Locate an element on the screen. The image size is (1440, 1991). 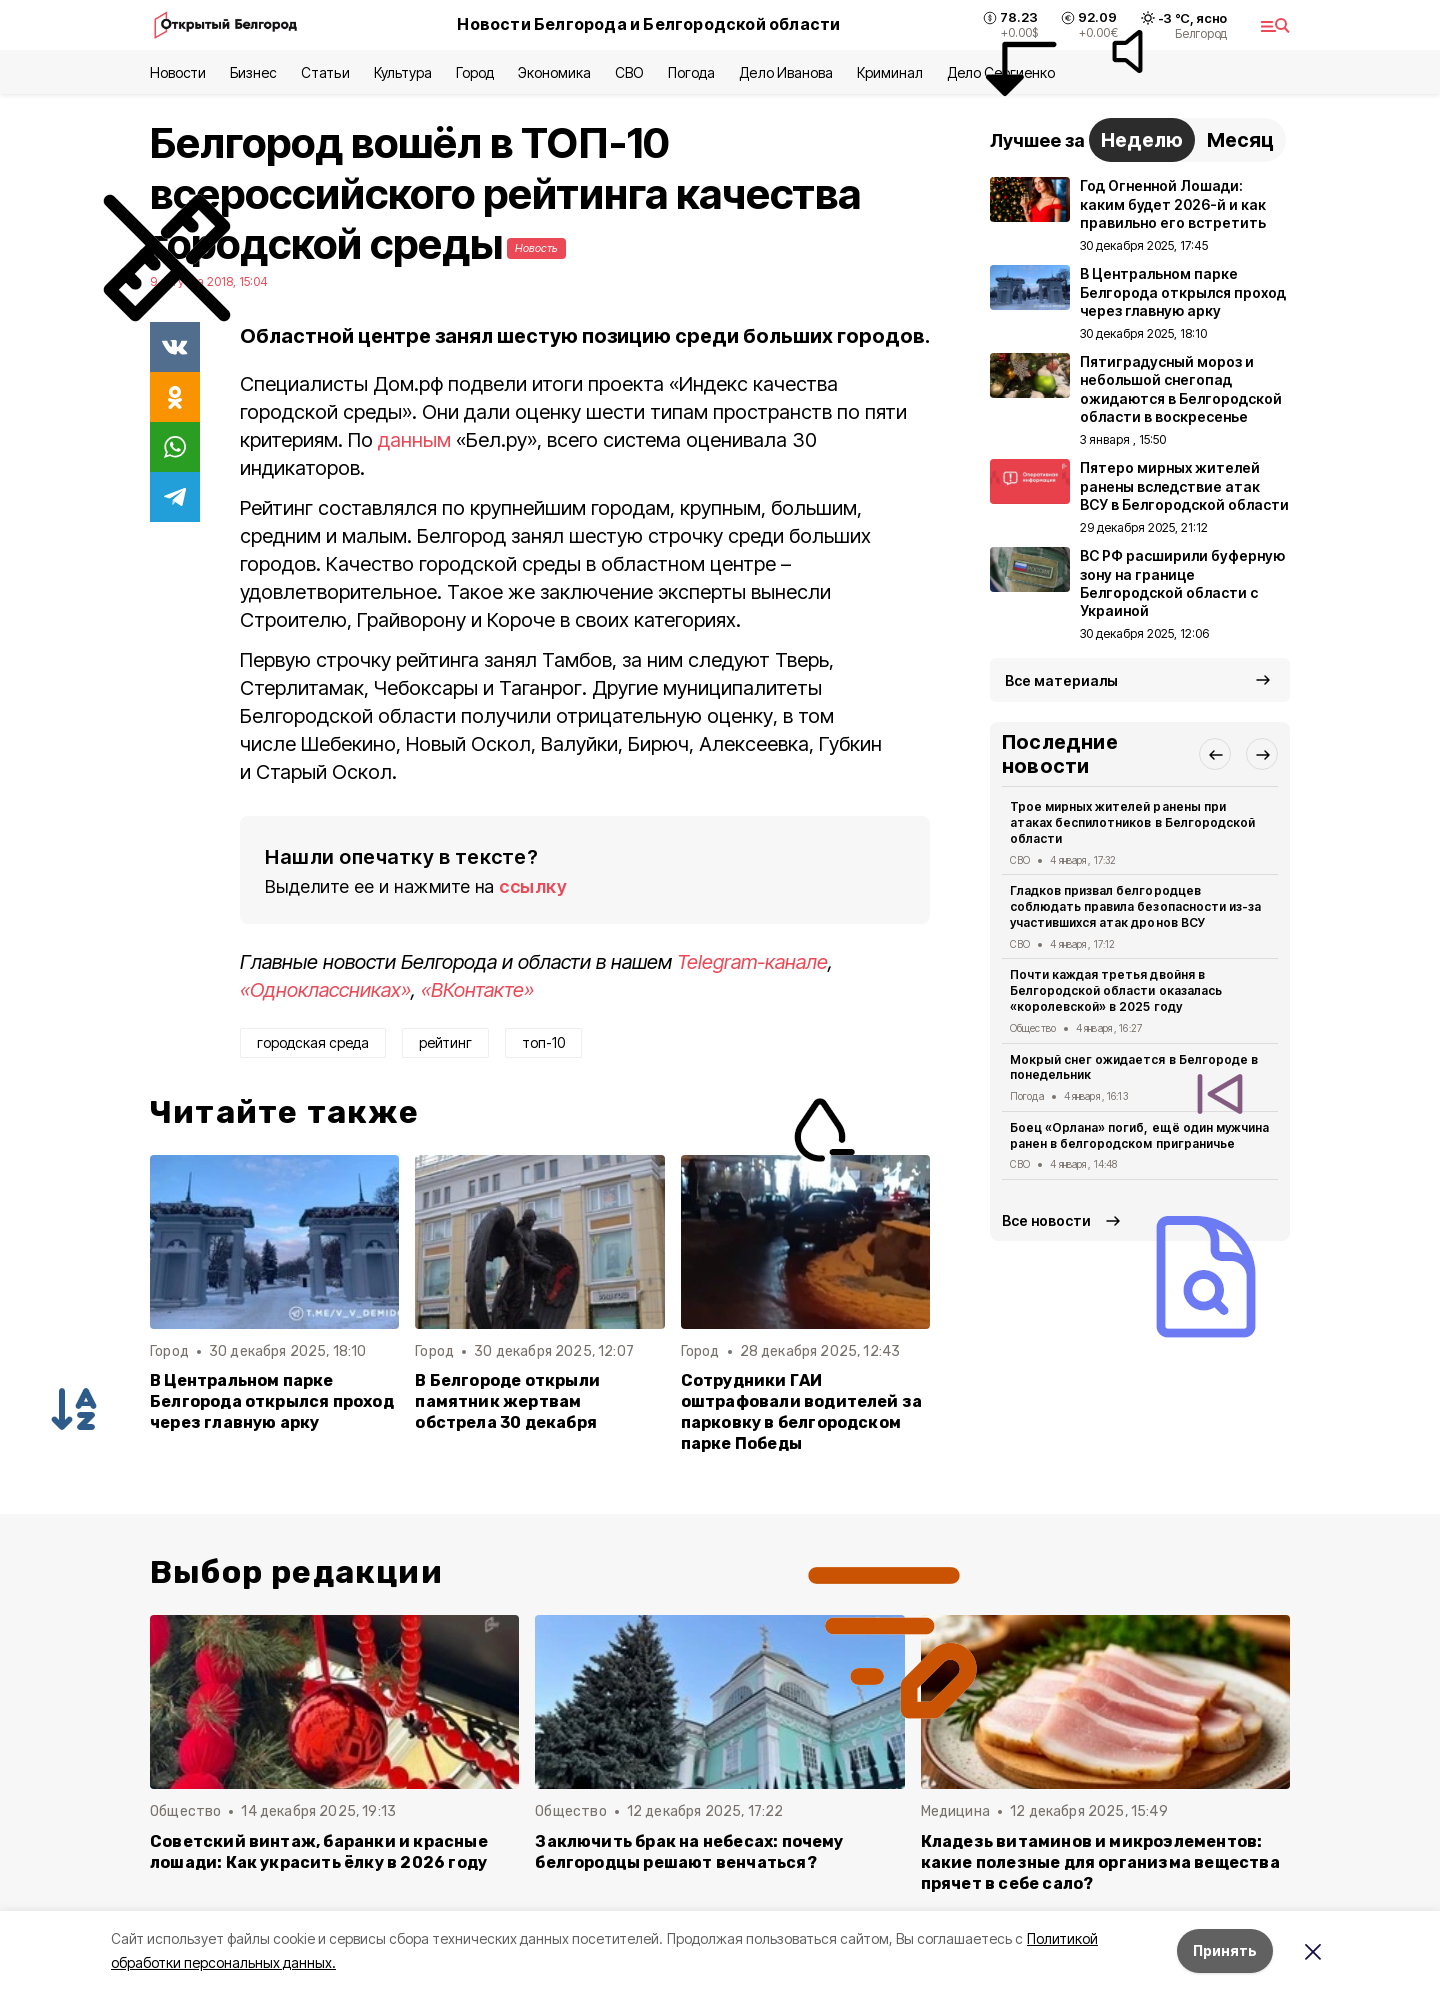
sort items alphabetically from A to Z is located at coordinates (74, 1409).